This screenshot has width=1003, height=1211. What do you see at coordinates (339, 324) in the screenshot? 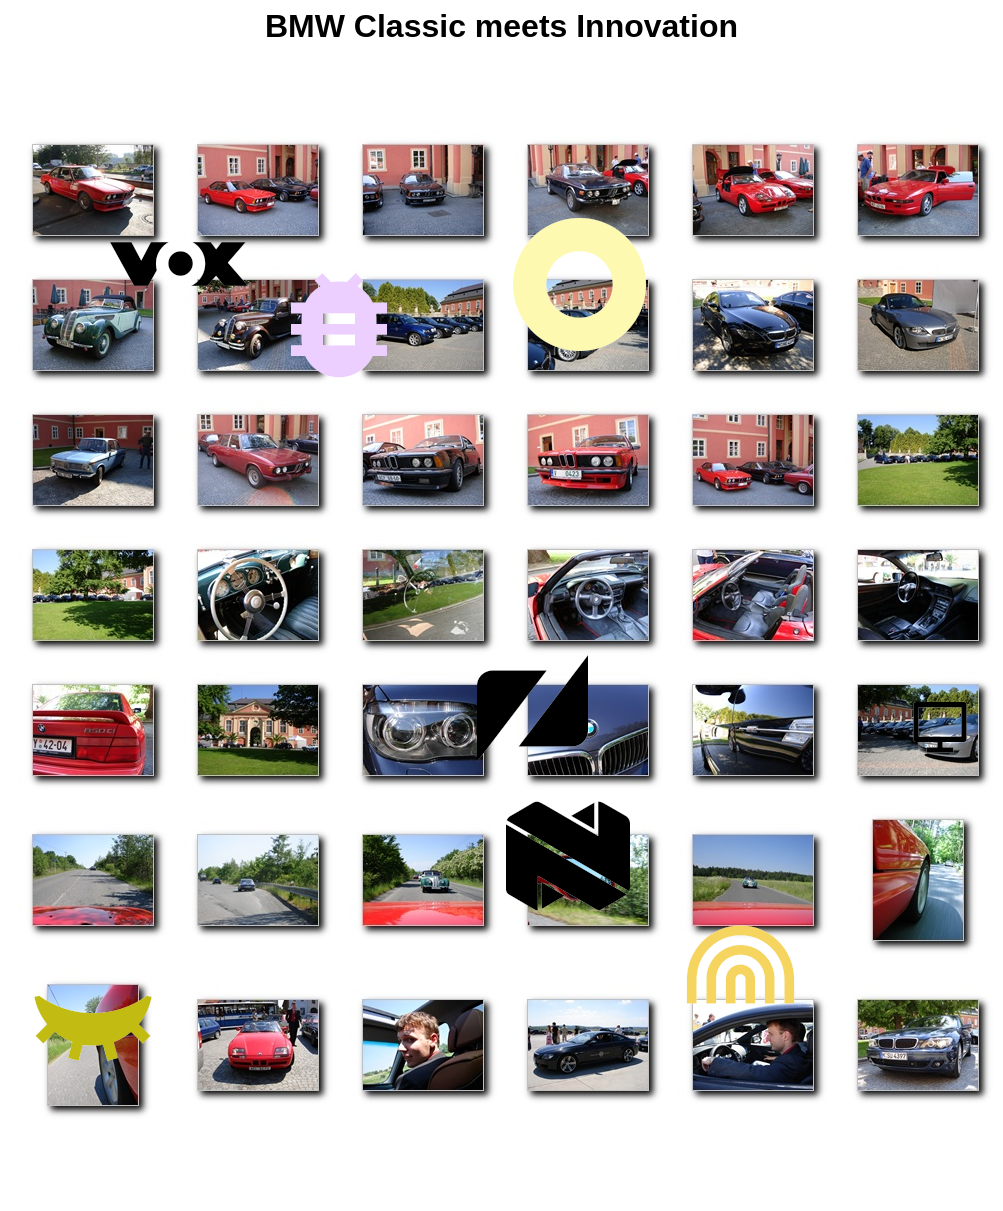
I see `report a bug or software issue` at bounding box center [339, 324].